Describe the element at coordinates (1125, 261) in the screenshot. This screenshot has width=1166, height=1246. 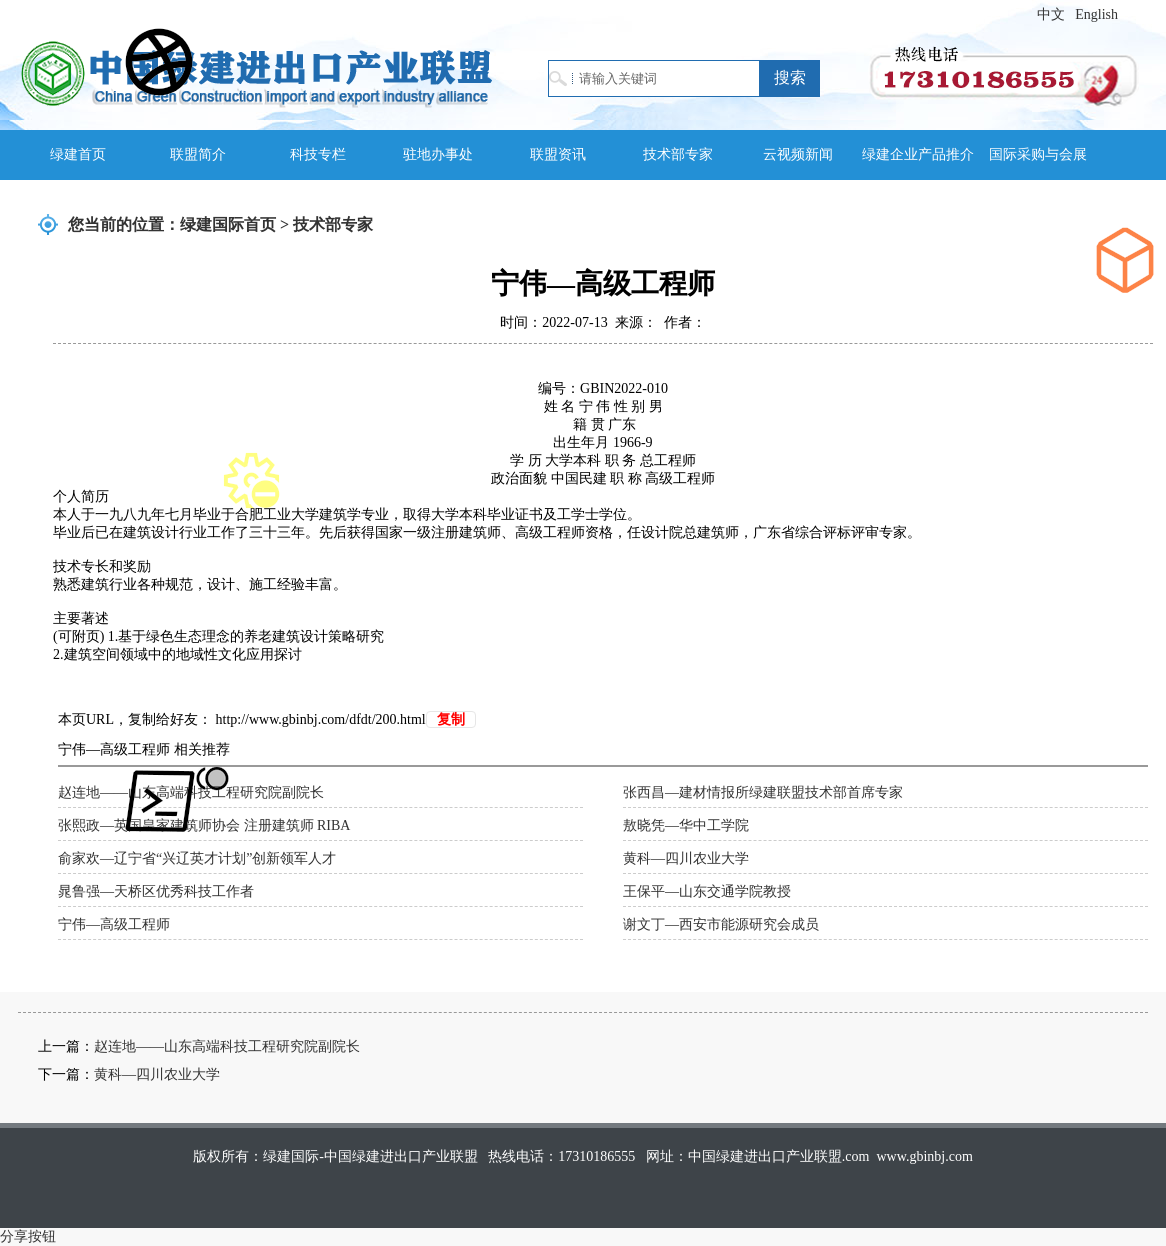
I see `indicates a method or function in code` at that location.